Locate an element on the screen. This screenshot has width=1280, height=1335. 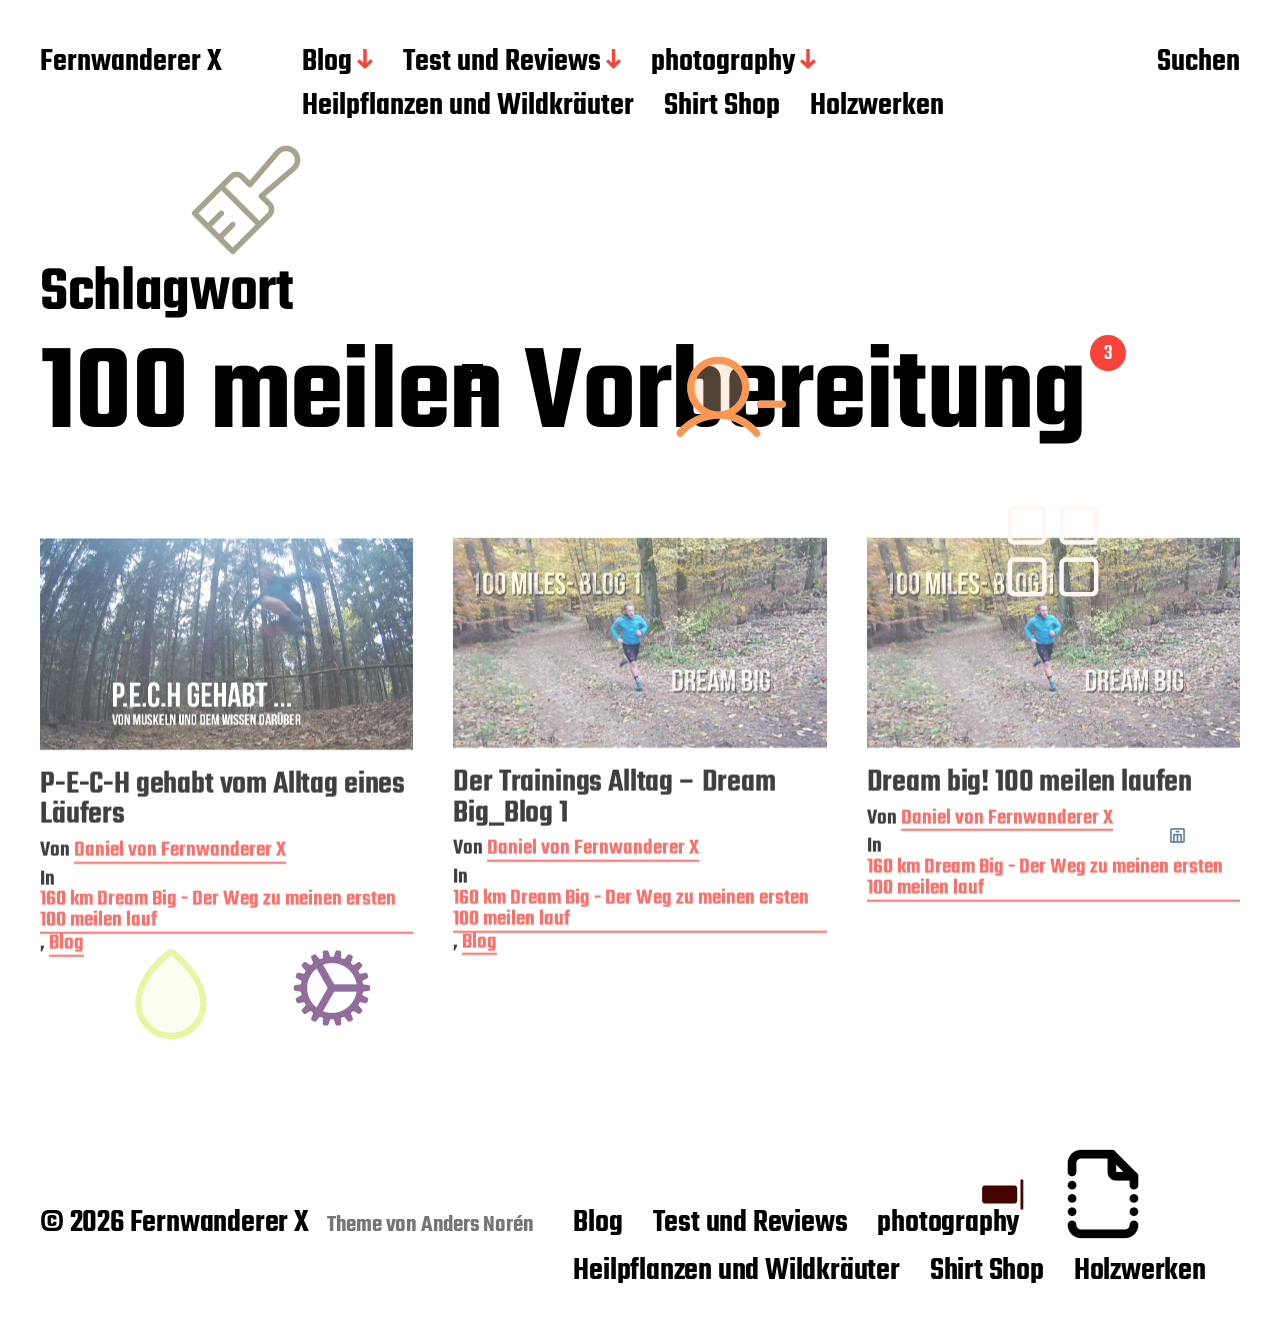
remove a user or contact is located at coordinates (727, 400).